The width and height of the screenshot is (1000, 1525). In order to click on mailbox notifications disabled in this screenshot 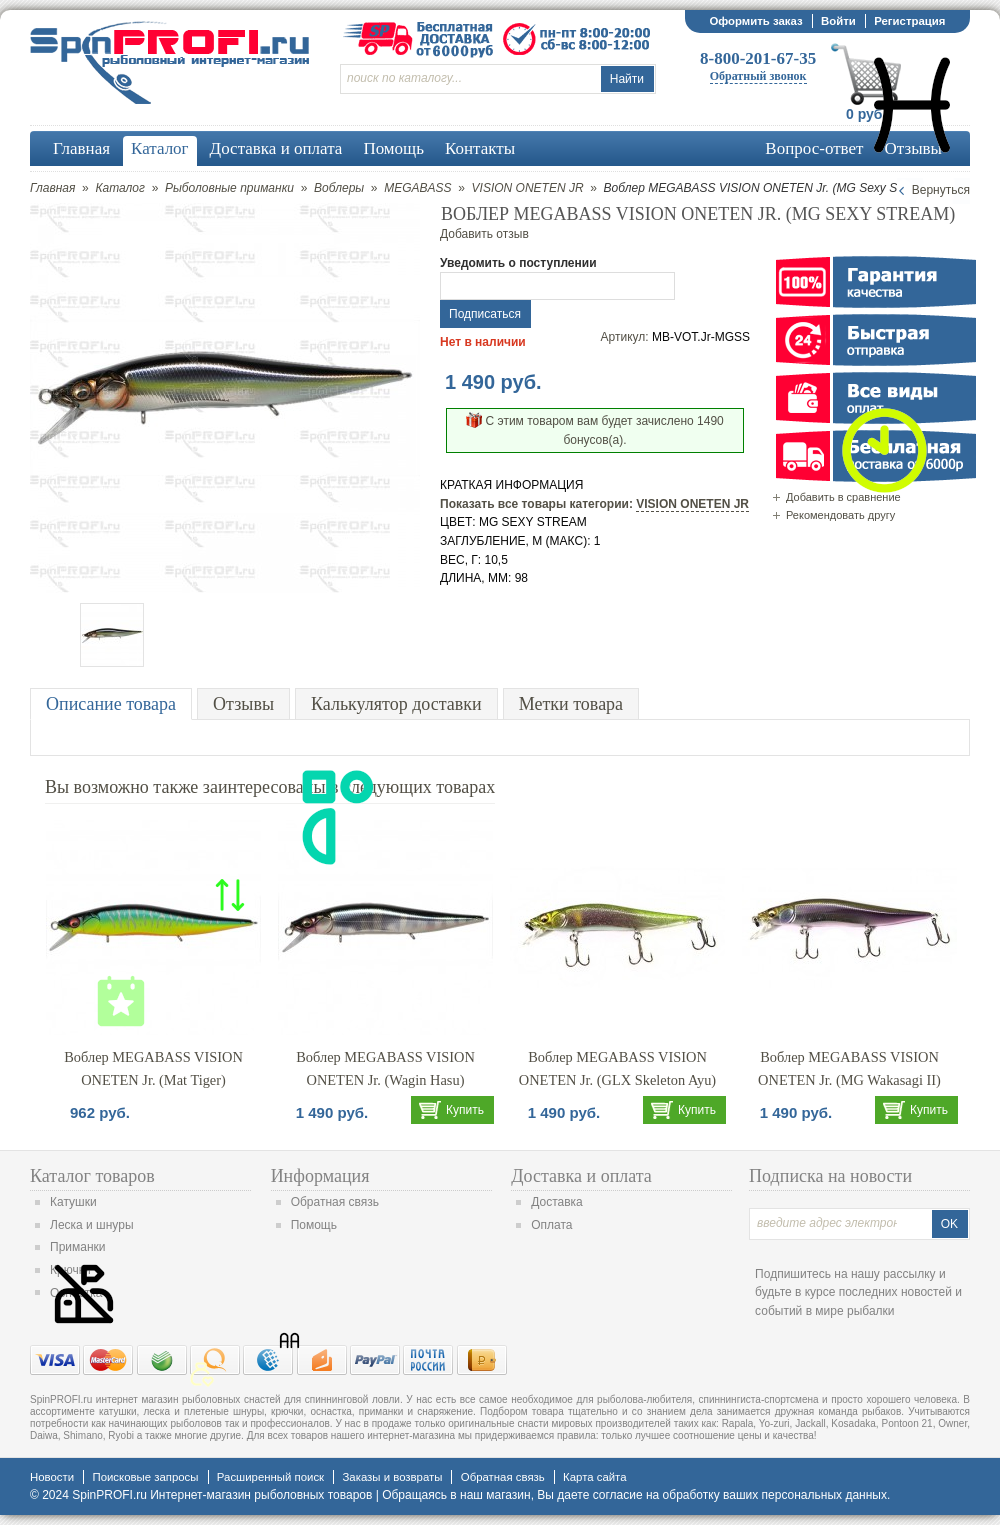, I will do `click(84, 1294)`.